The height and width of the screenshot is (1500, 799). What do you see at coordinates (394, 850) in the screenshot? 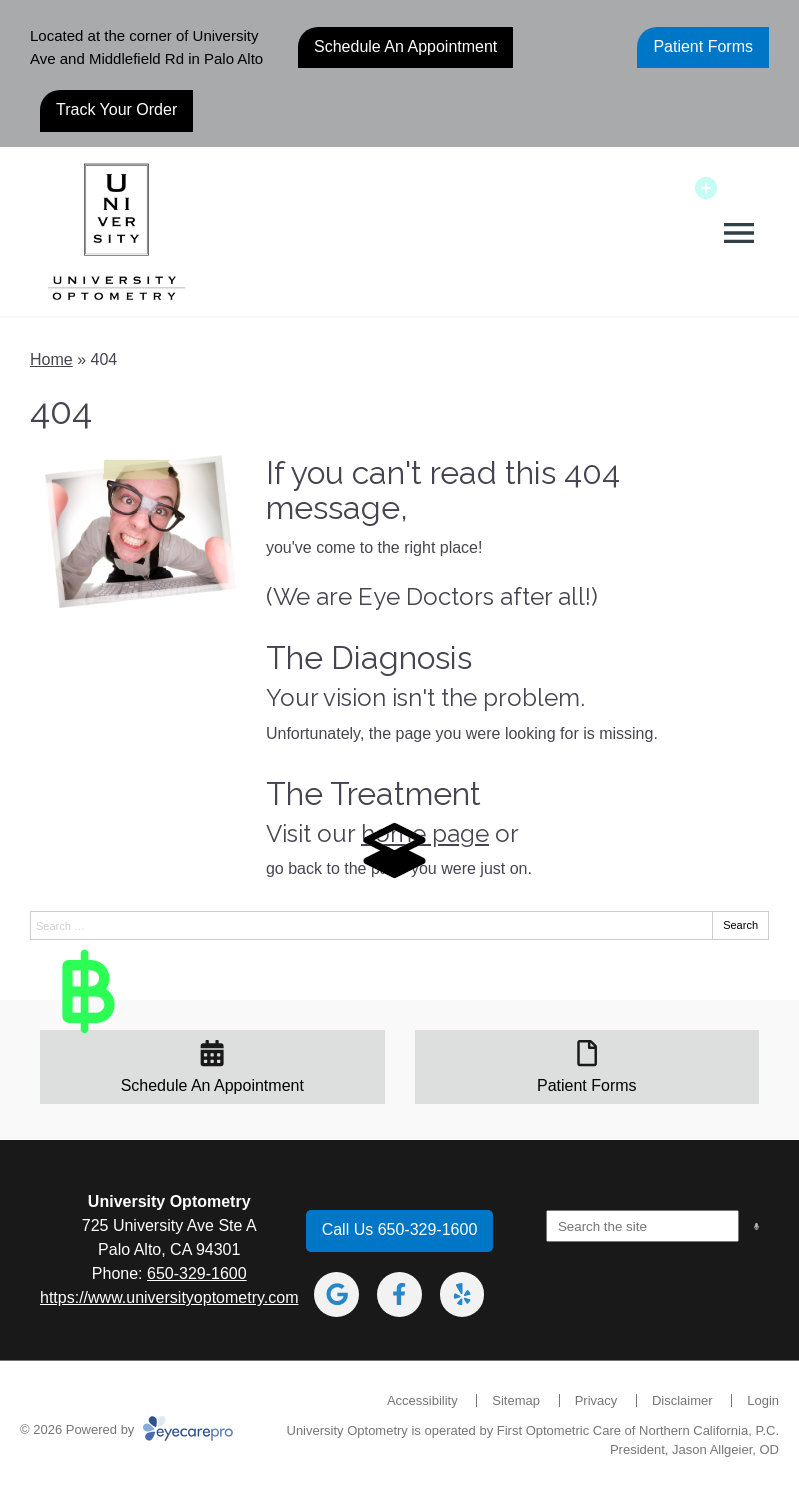
I see `send layer backward in the stack` at bounding box center [394, 850].